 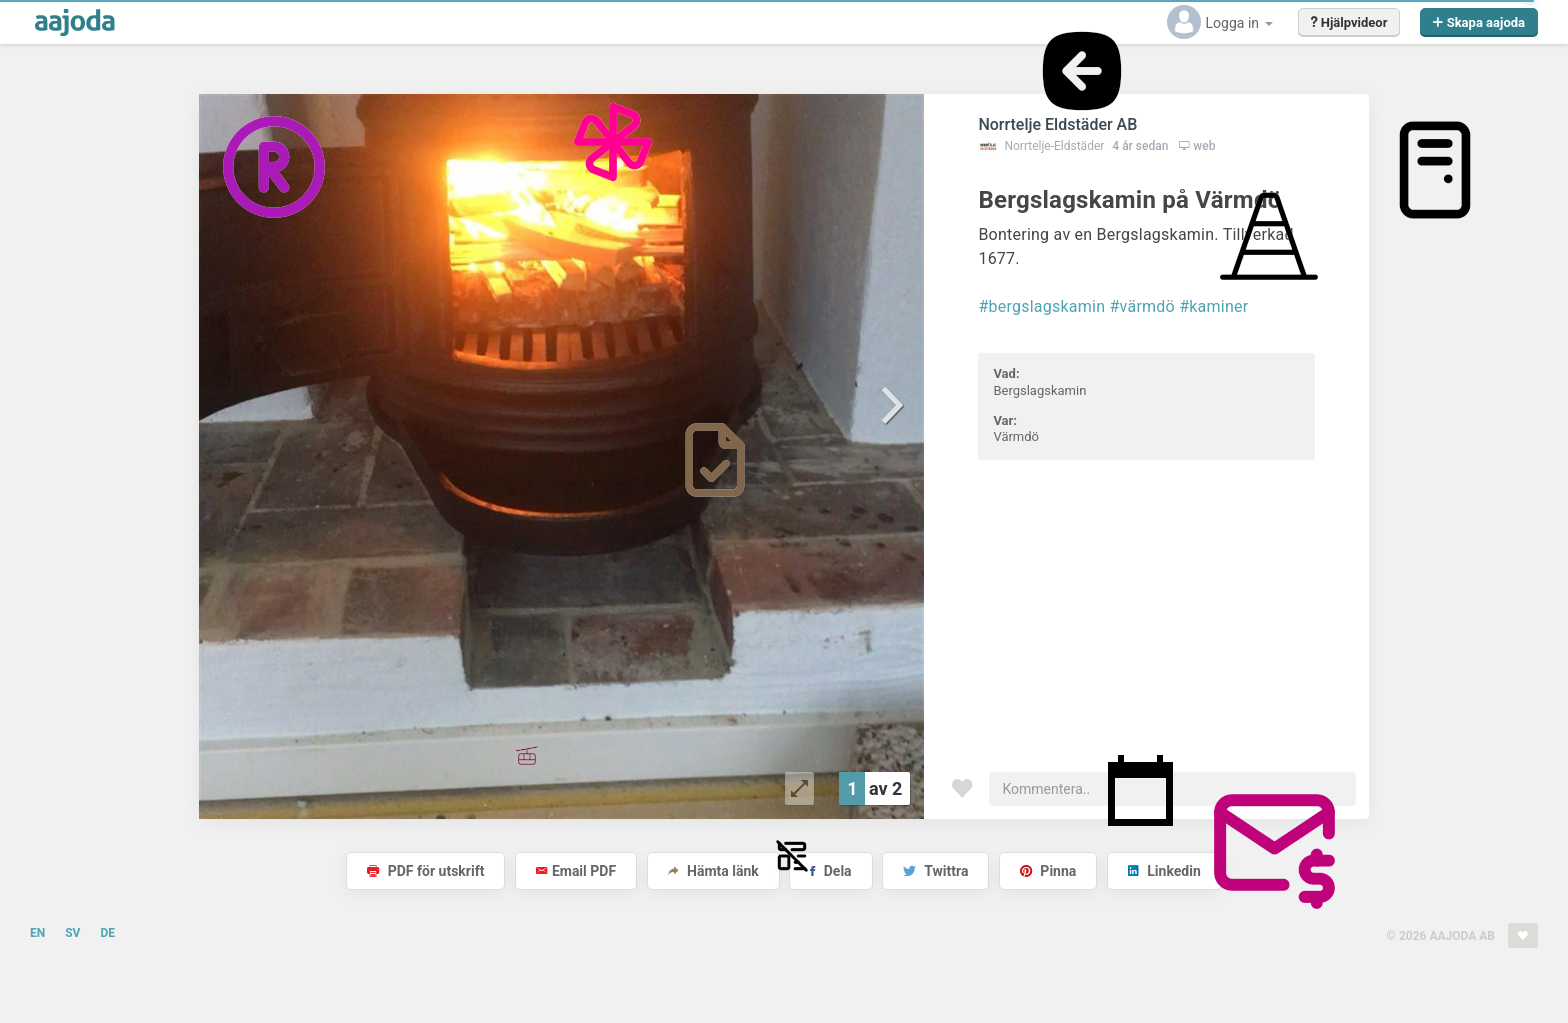 I want to click on access cable car or gondola transit information, so click(x=527, y=756).